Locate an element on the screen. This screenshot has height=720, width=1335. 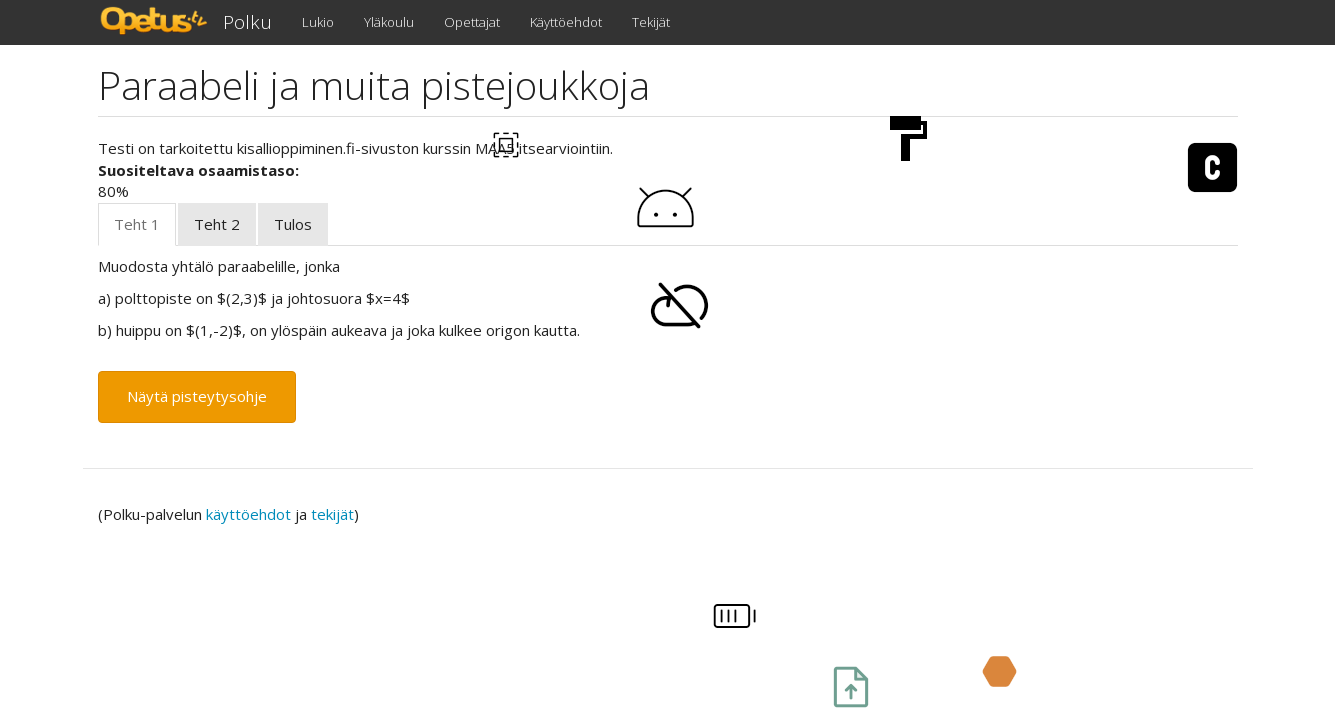
upload a file is located at coordinates (851, 687).